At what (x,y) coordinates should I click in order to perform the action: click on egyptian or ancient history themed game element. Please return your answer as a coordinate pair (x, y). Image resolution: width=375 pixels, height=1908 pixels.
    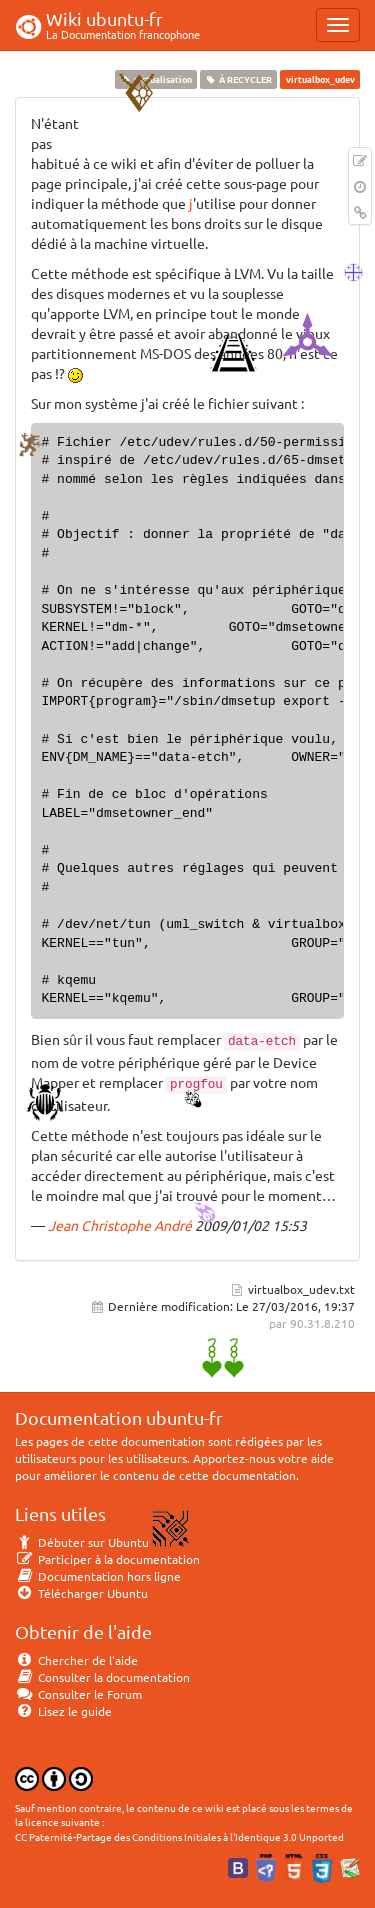
    Looking at the image, I should click on (45, 1103).